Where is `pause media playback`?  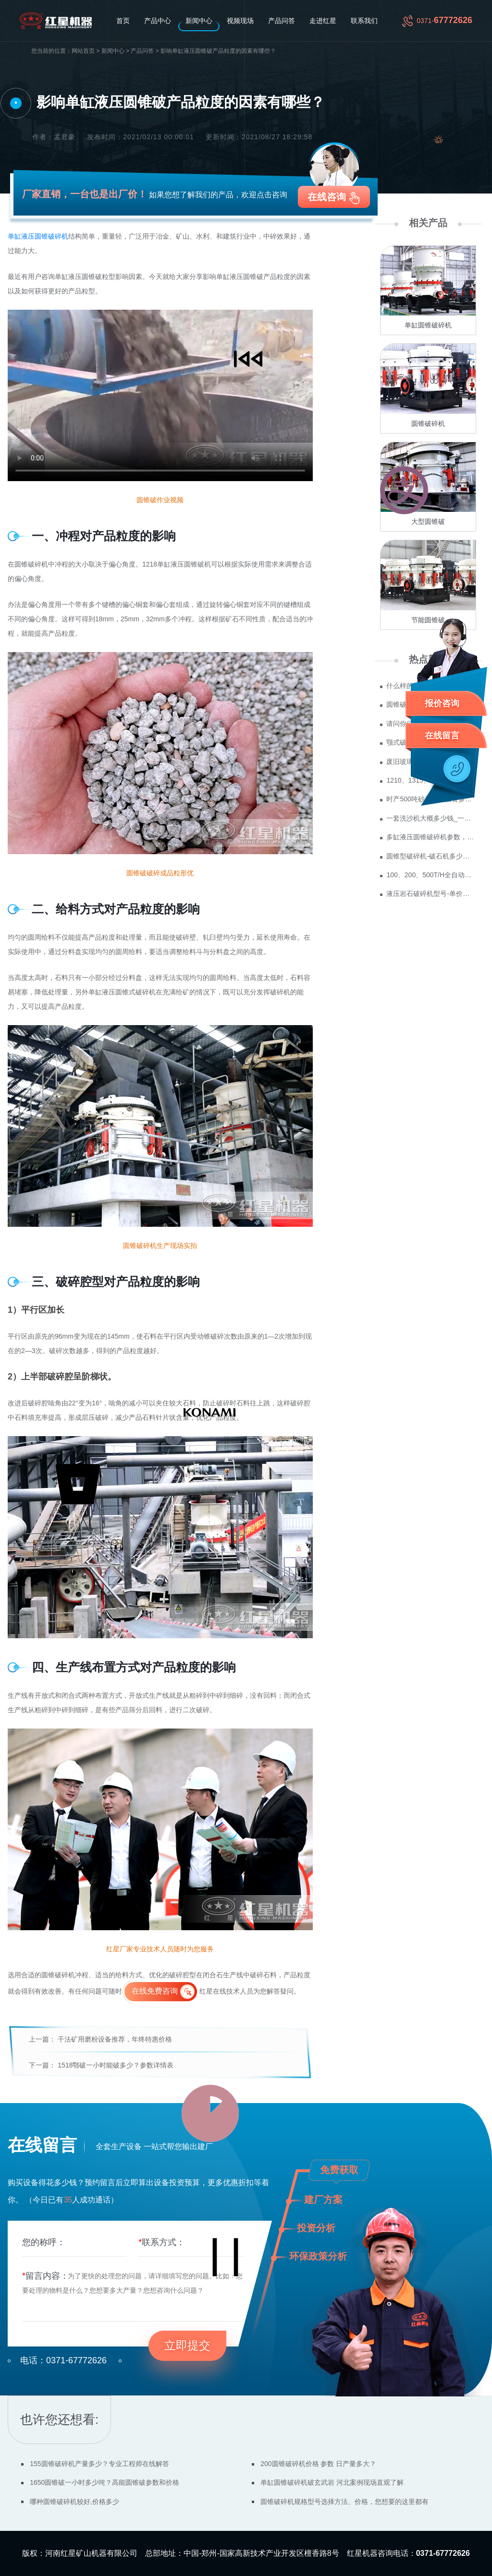
pause media playback is located at coordinates (225, 2257).